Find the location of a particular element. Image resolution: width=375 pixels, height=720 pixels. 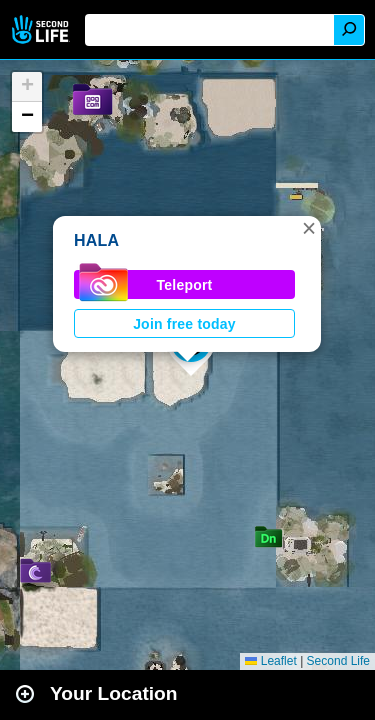

open folder containing bittorrent downloads is located at coordinates (35, 571).